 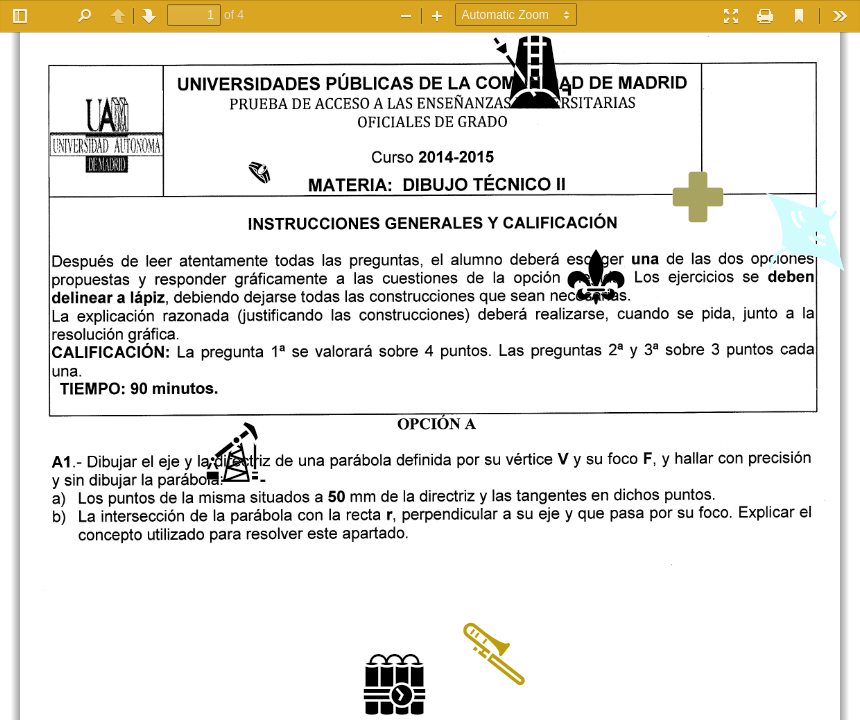 What do you see at coordinates (494, 654) in the screenshot?
I see `access brass instrument sounds or samples` at bounding box center [494, 654].